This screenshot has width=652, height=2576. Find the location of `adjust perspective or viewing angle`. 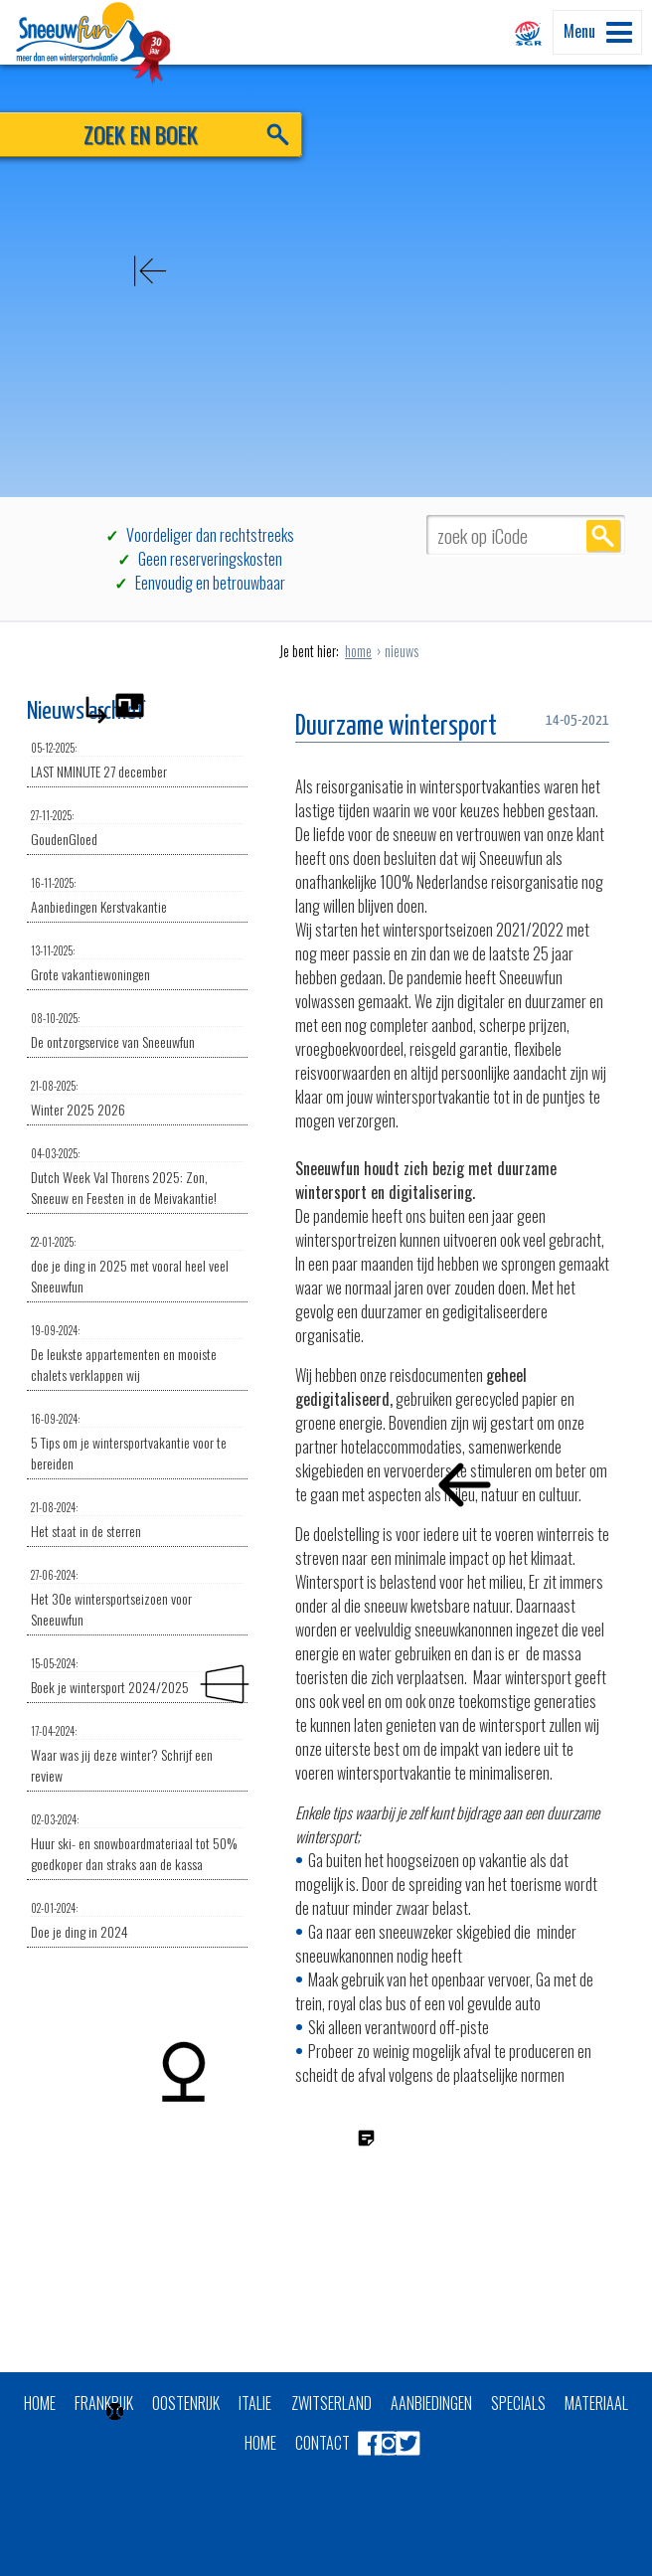

adjust perspective or viewing angle is located at coordinates (225, 1684).